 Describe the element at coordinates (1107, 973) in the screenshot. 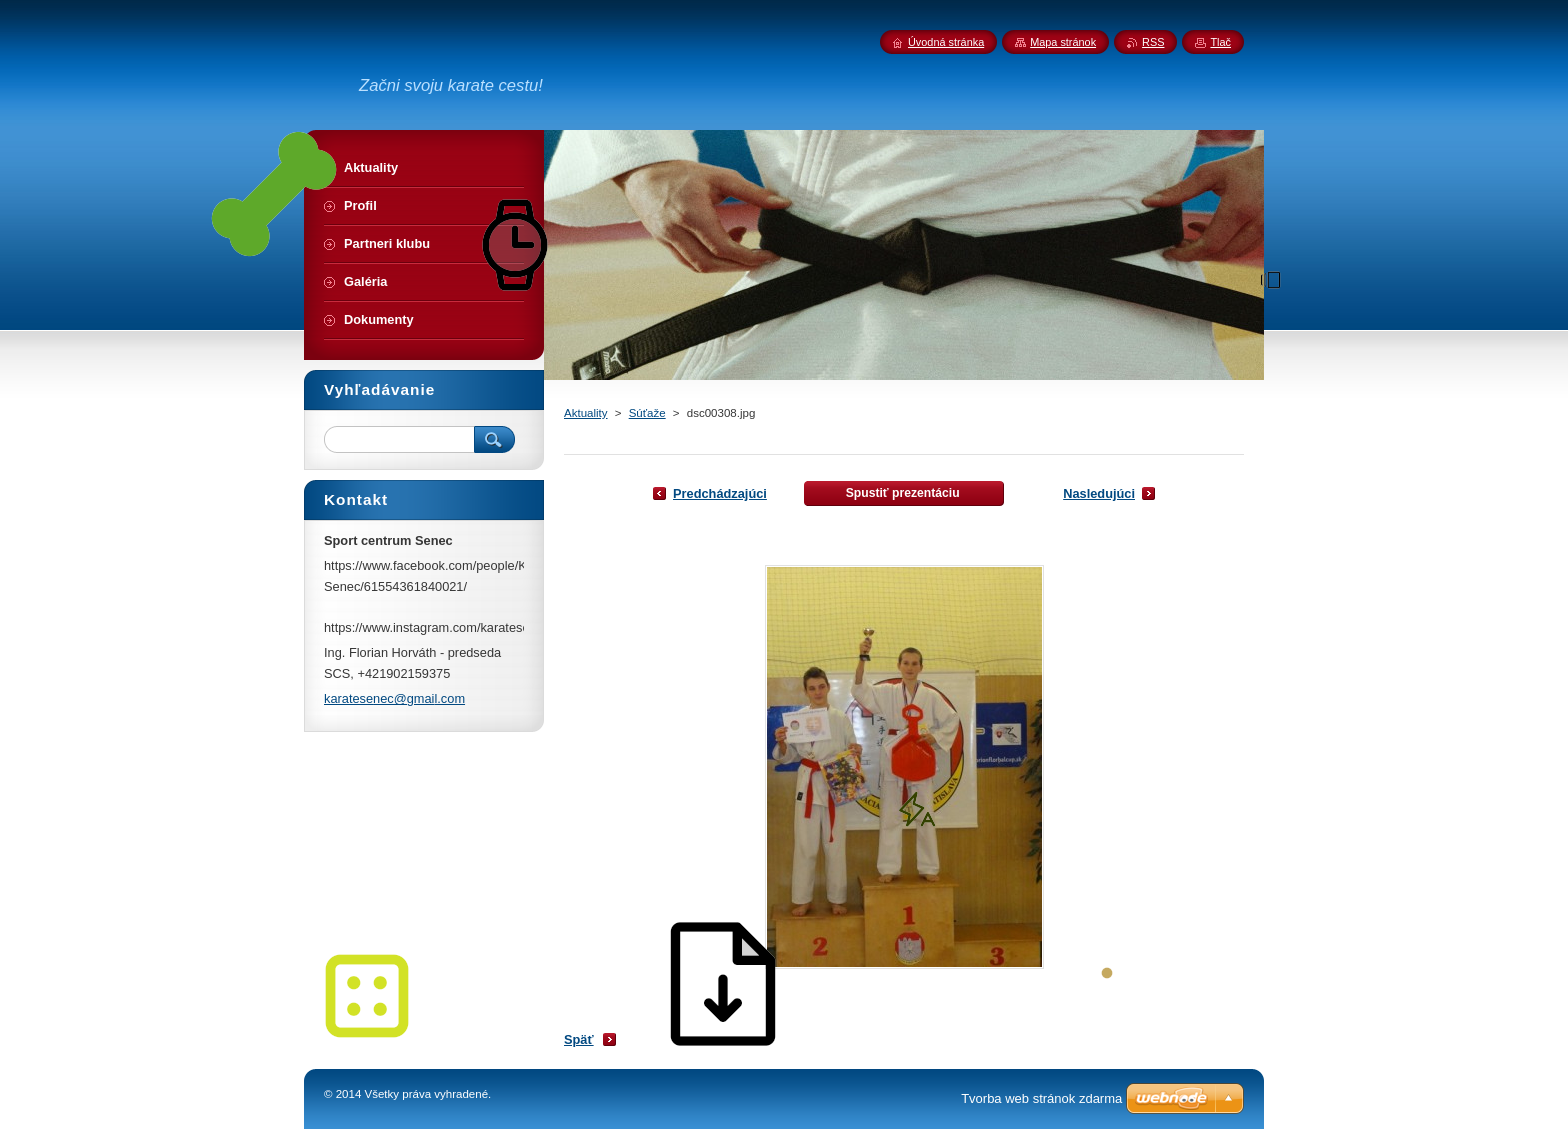

I see `indicates an unread notification or new item` at that location.